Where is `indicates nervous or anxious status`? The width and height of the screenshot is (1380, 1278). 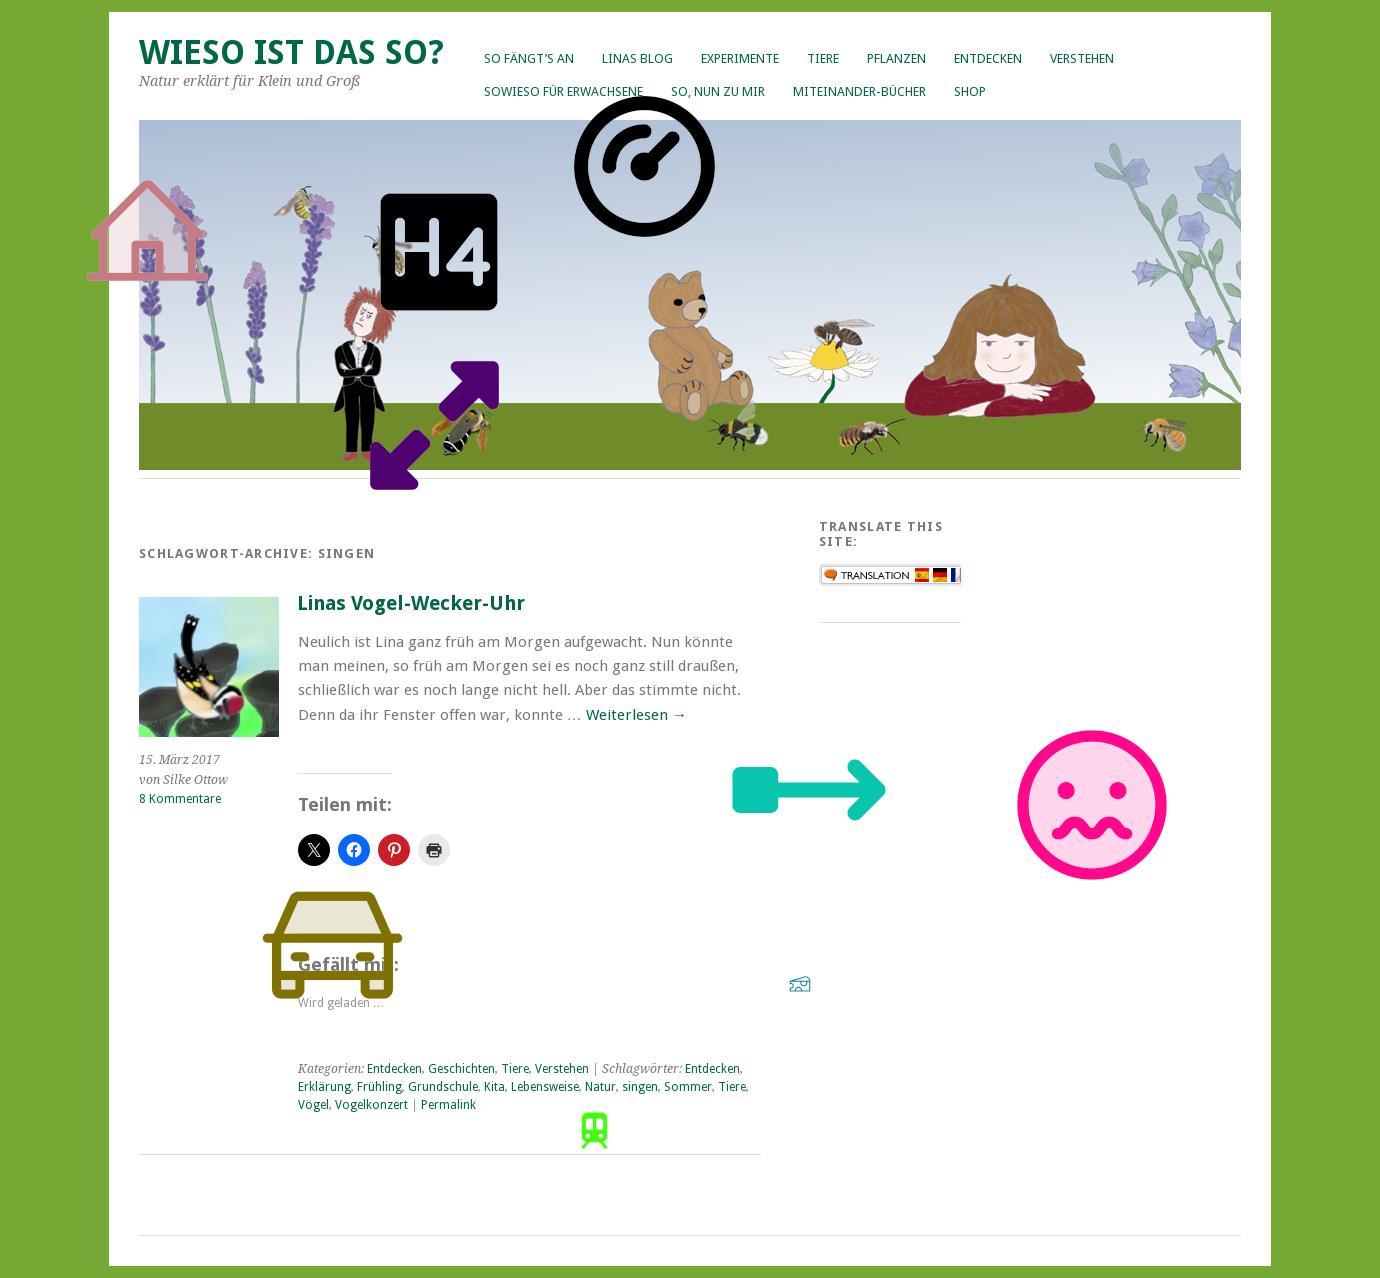
indicates nervous or anxious status is located at coordinates (1092, 805).